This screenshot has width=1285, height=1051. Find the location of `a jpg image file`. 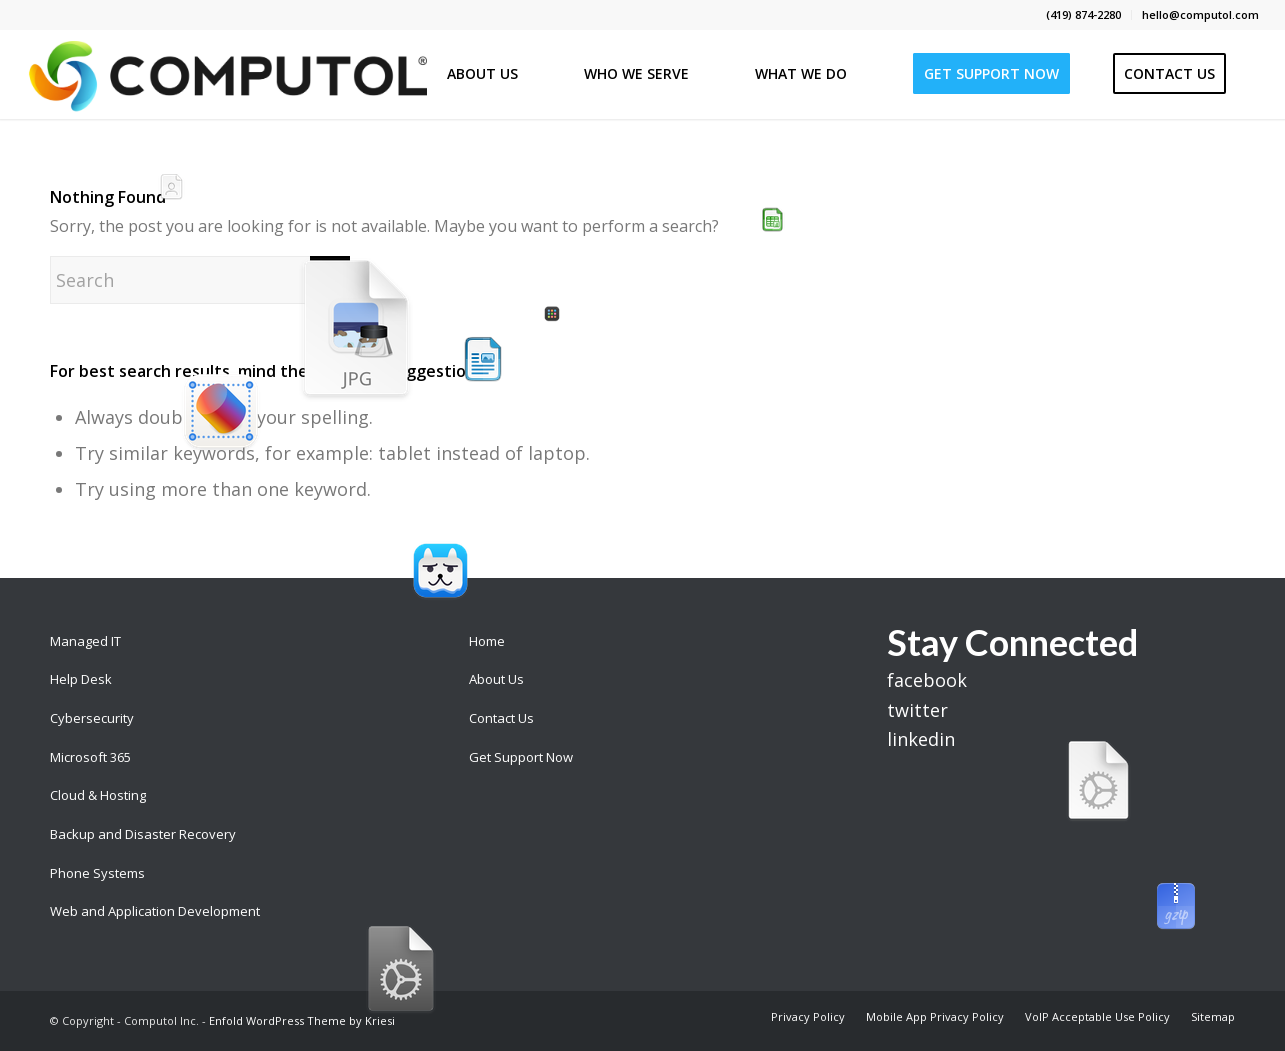

a jpg image file is located at coordinates (356, 330).